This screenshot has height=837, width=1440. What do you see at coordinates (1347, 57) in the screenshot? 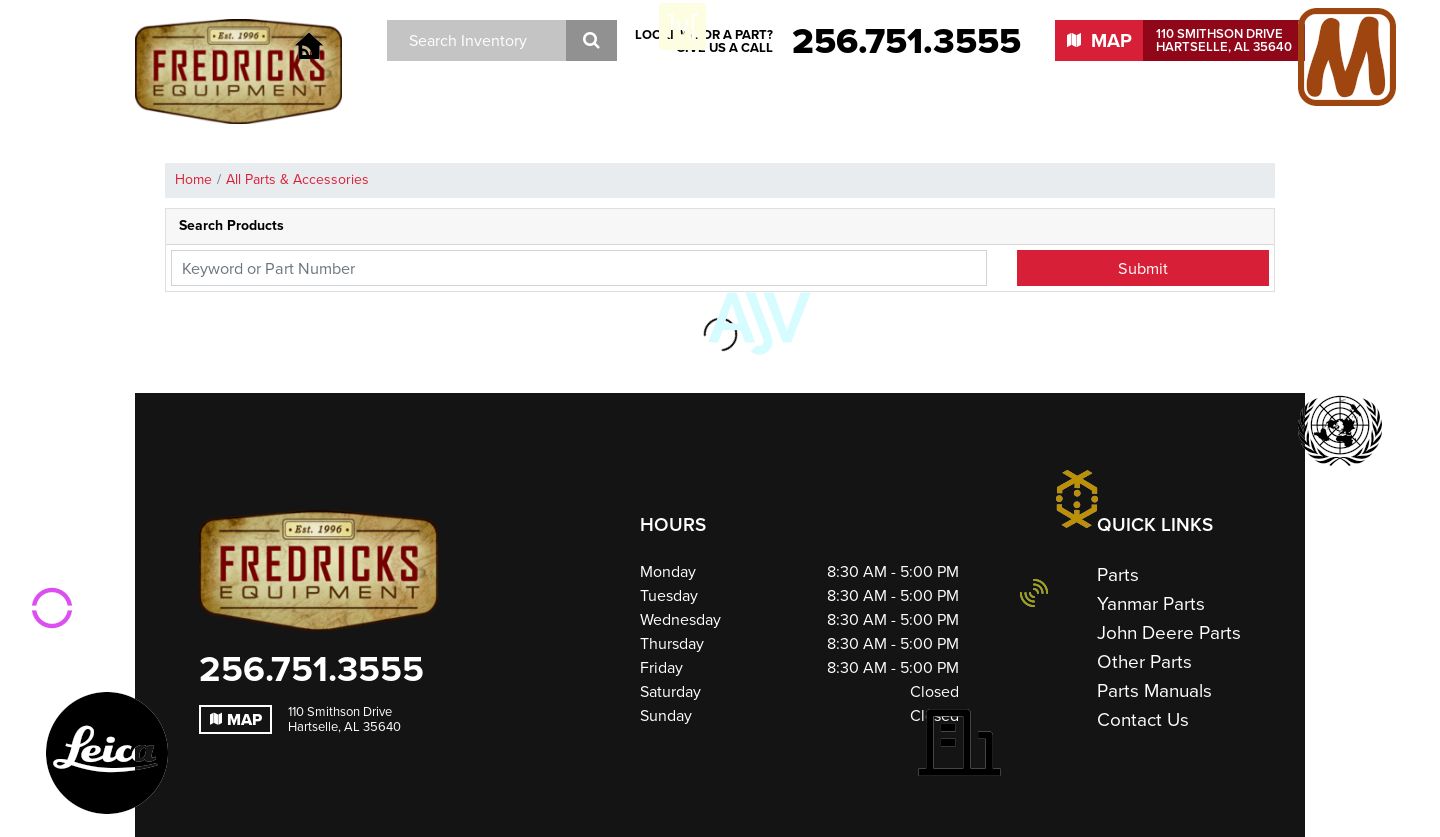
I see `open MangaUpdates website or app` at bounding box center [1347, 57].